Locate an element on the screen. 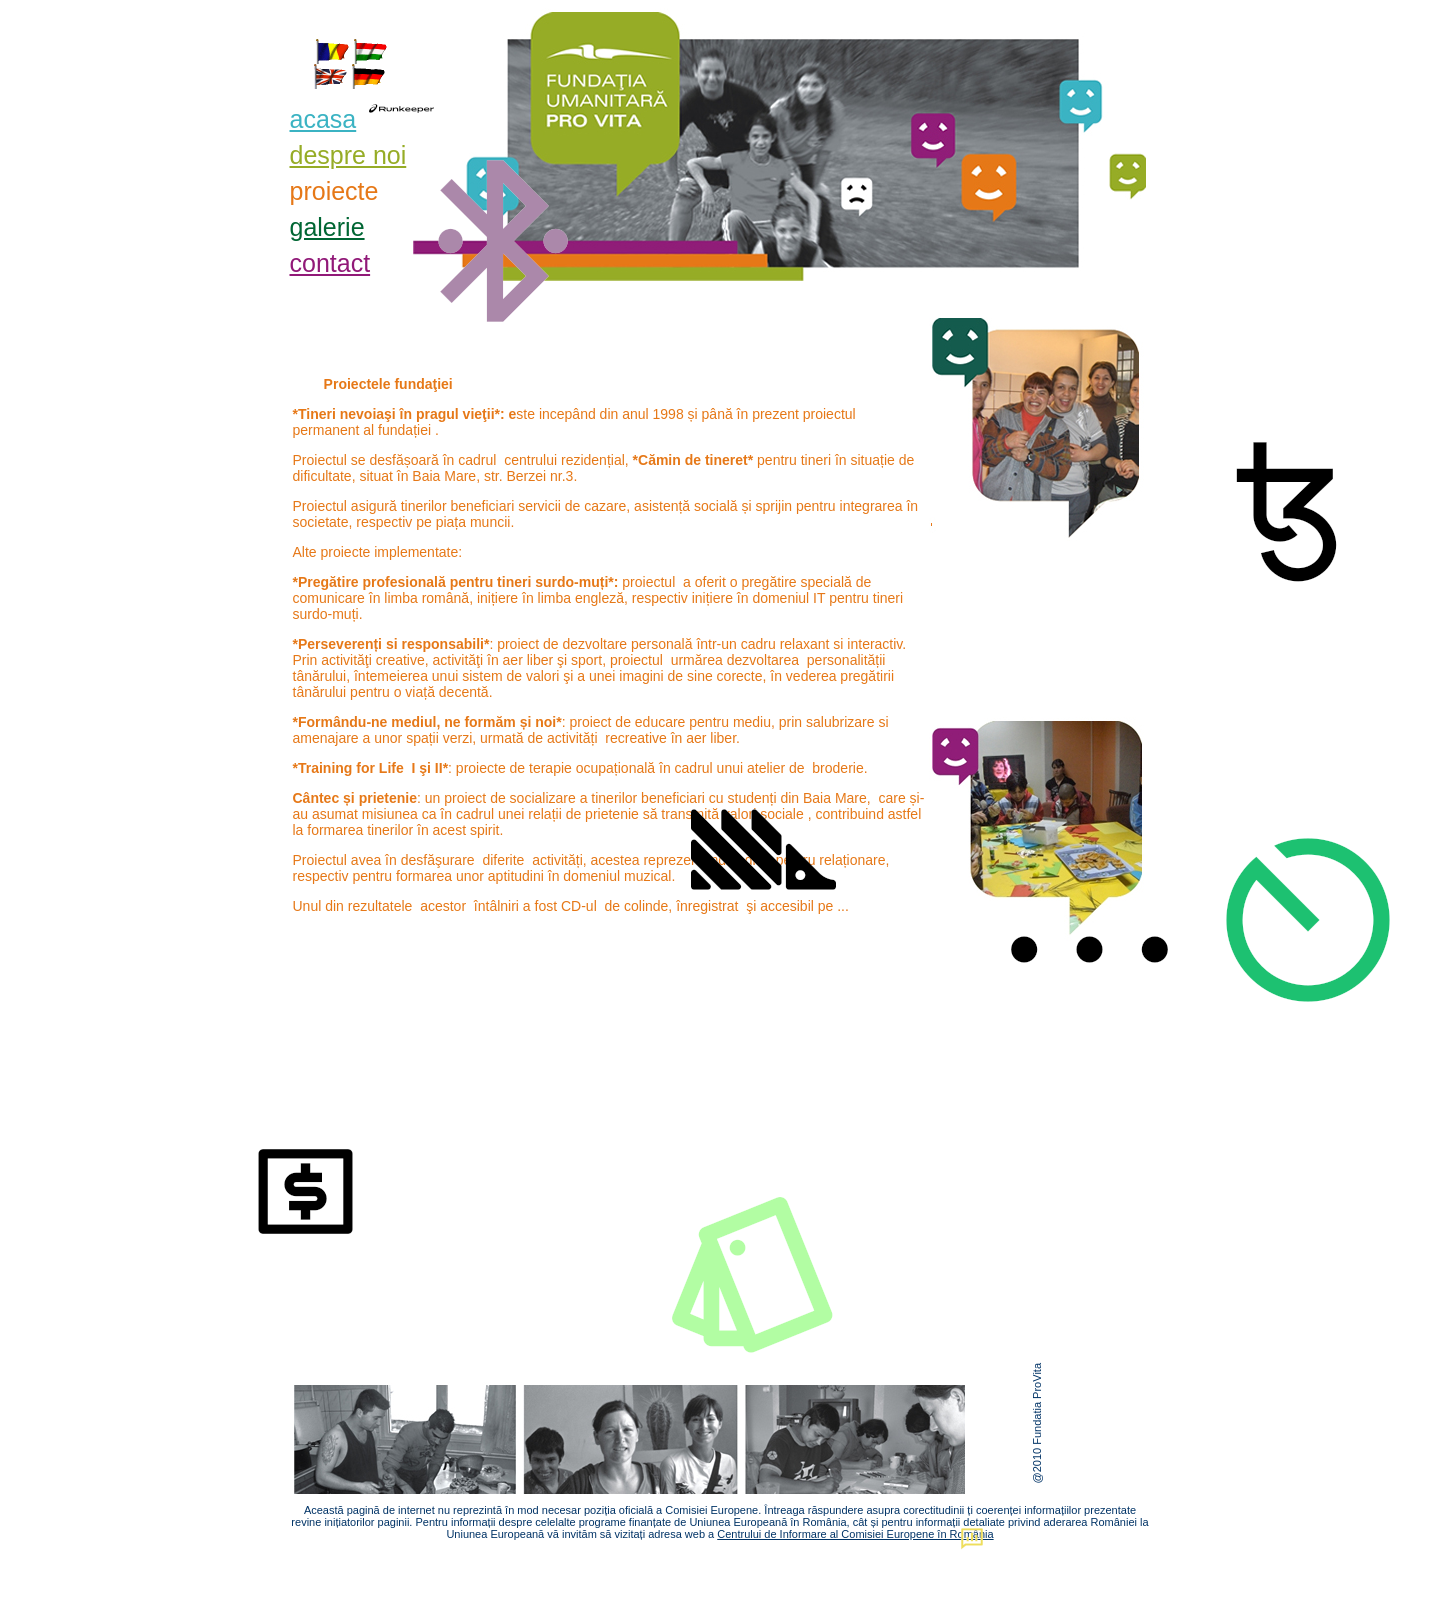  create a poll in chat is located at coordinates (972, 1538).